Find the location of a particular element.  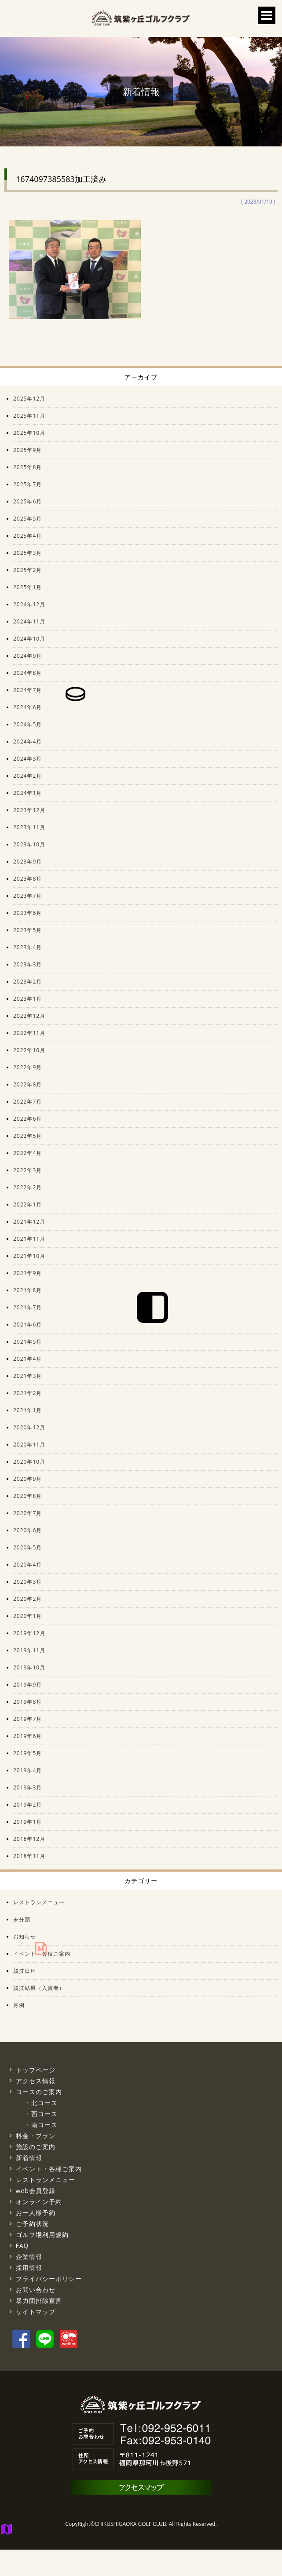

open map view is located at coordinates (6, 2529).